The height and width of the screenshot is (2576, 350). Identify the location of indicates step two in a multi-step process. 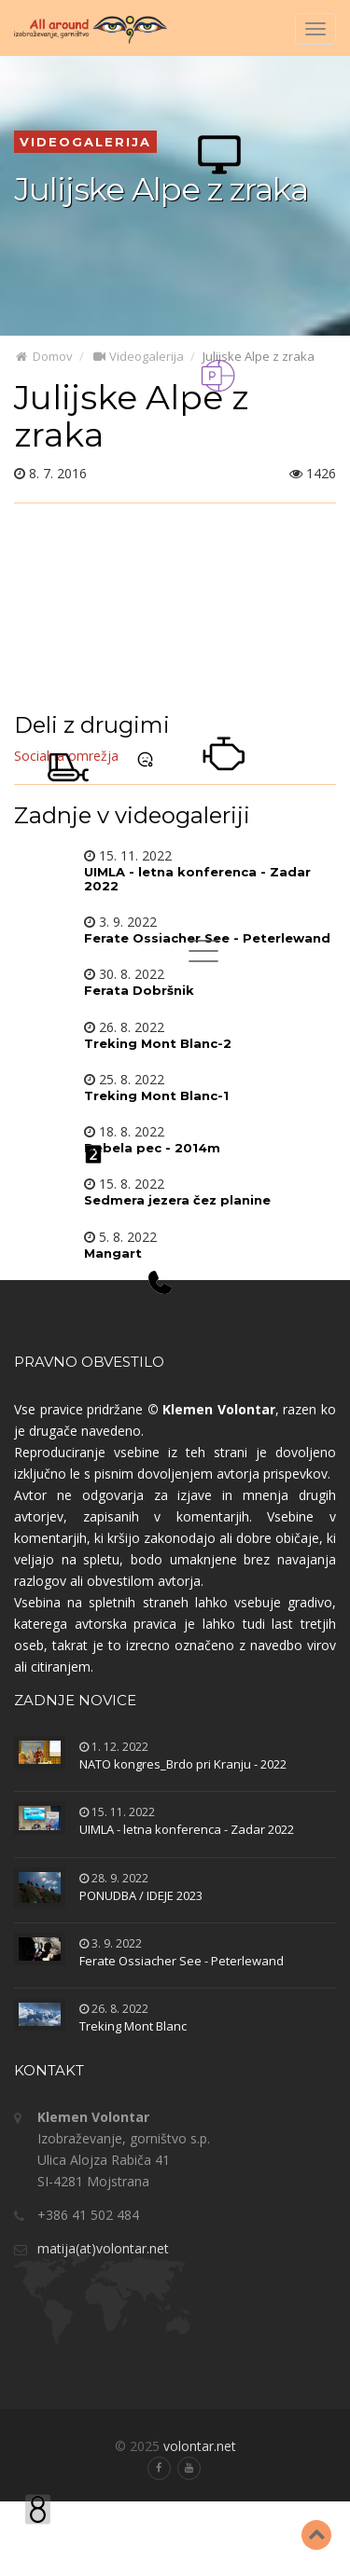
(93, 1154).